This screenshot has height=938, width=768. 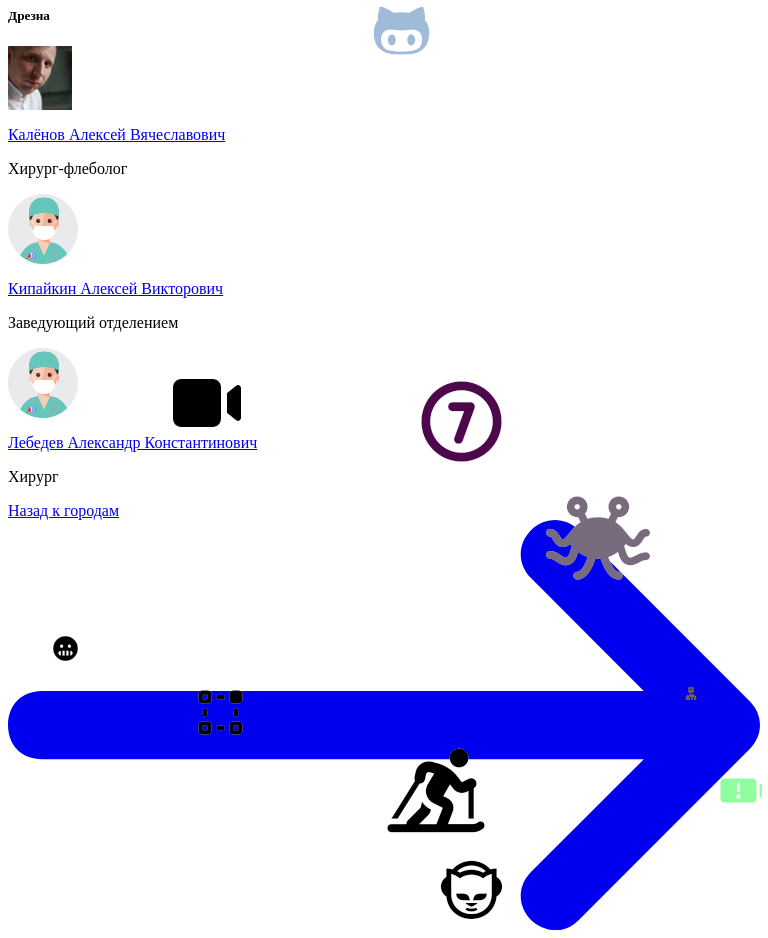 What do you see at coordinates (598, 538) in the screenshot?
I see `represents the flying spaghetti monster or pastafarianism` at bounding box center [598, 538].